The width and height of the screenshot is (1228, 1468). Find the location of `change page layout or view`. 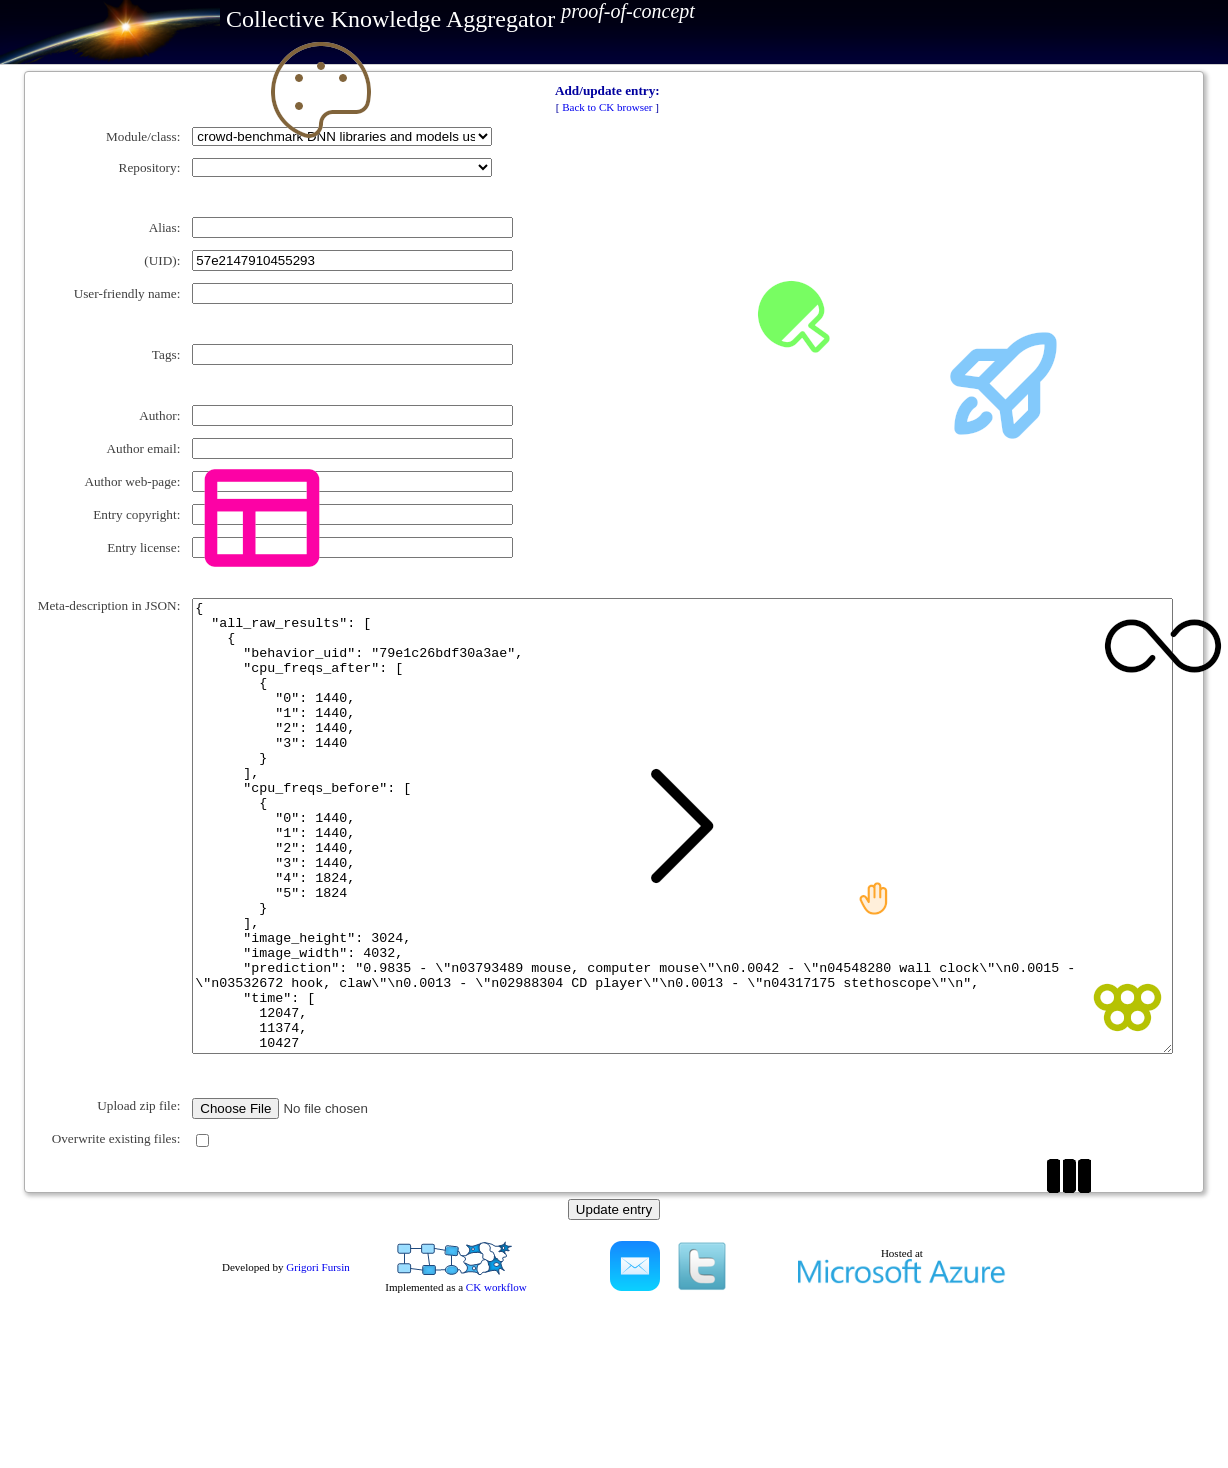

change page layout or view is located at coordinates (262, 518).